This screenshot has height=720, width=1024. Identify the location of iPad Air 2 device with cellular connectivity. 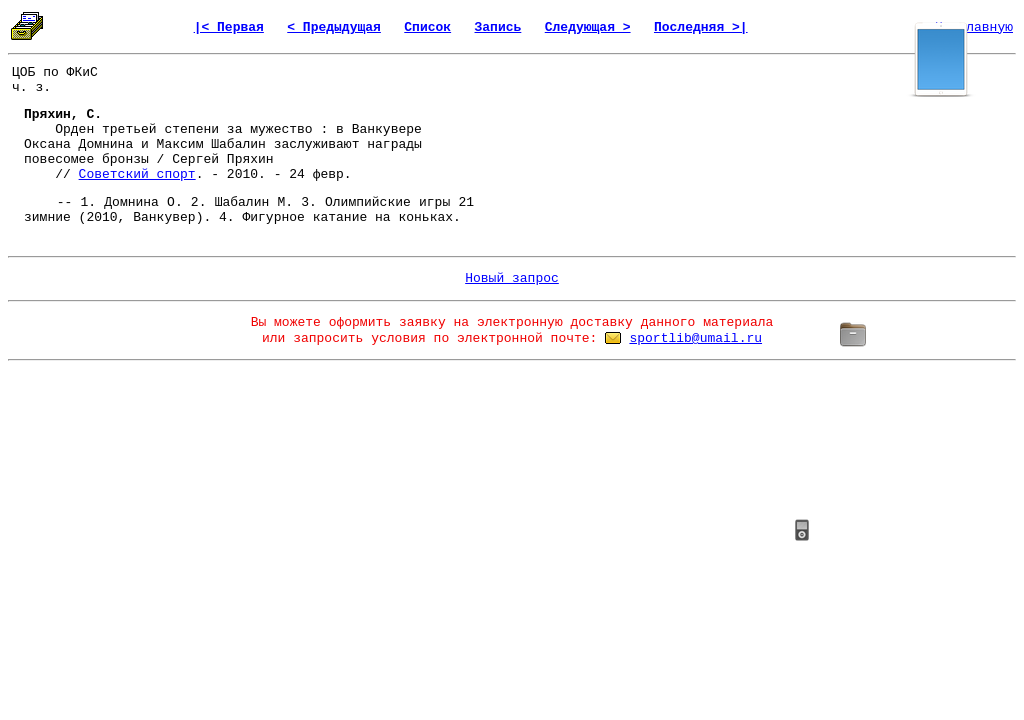
(941, 59).